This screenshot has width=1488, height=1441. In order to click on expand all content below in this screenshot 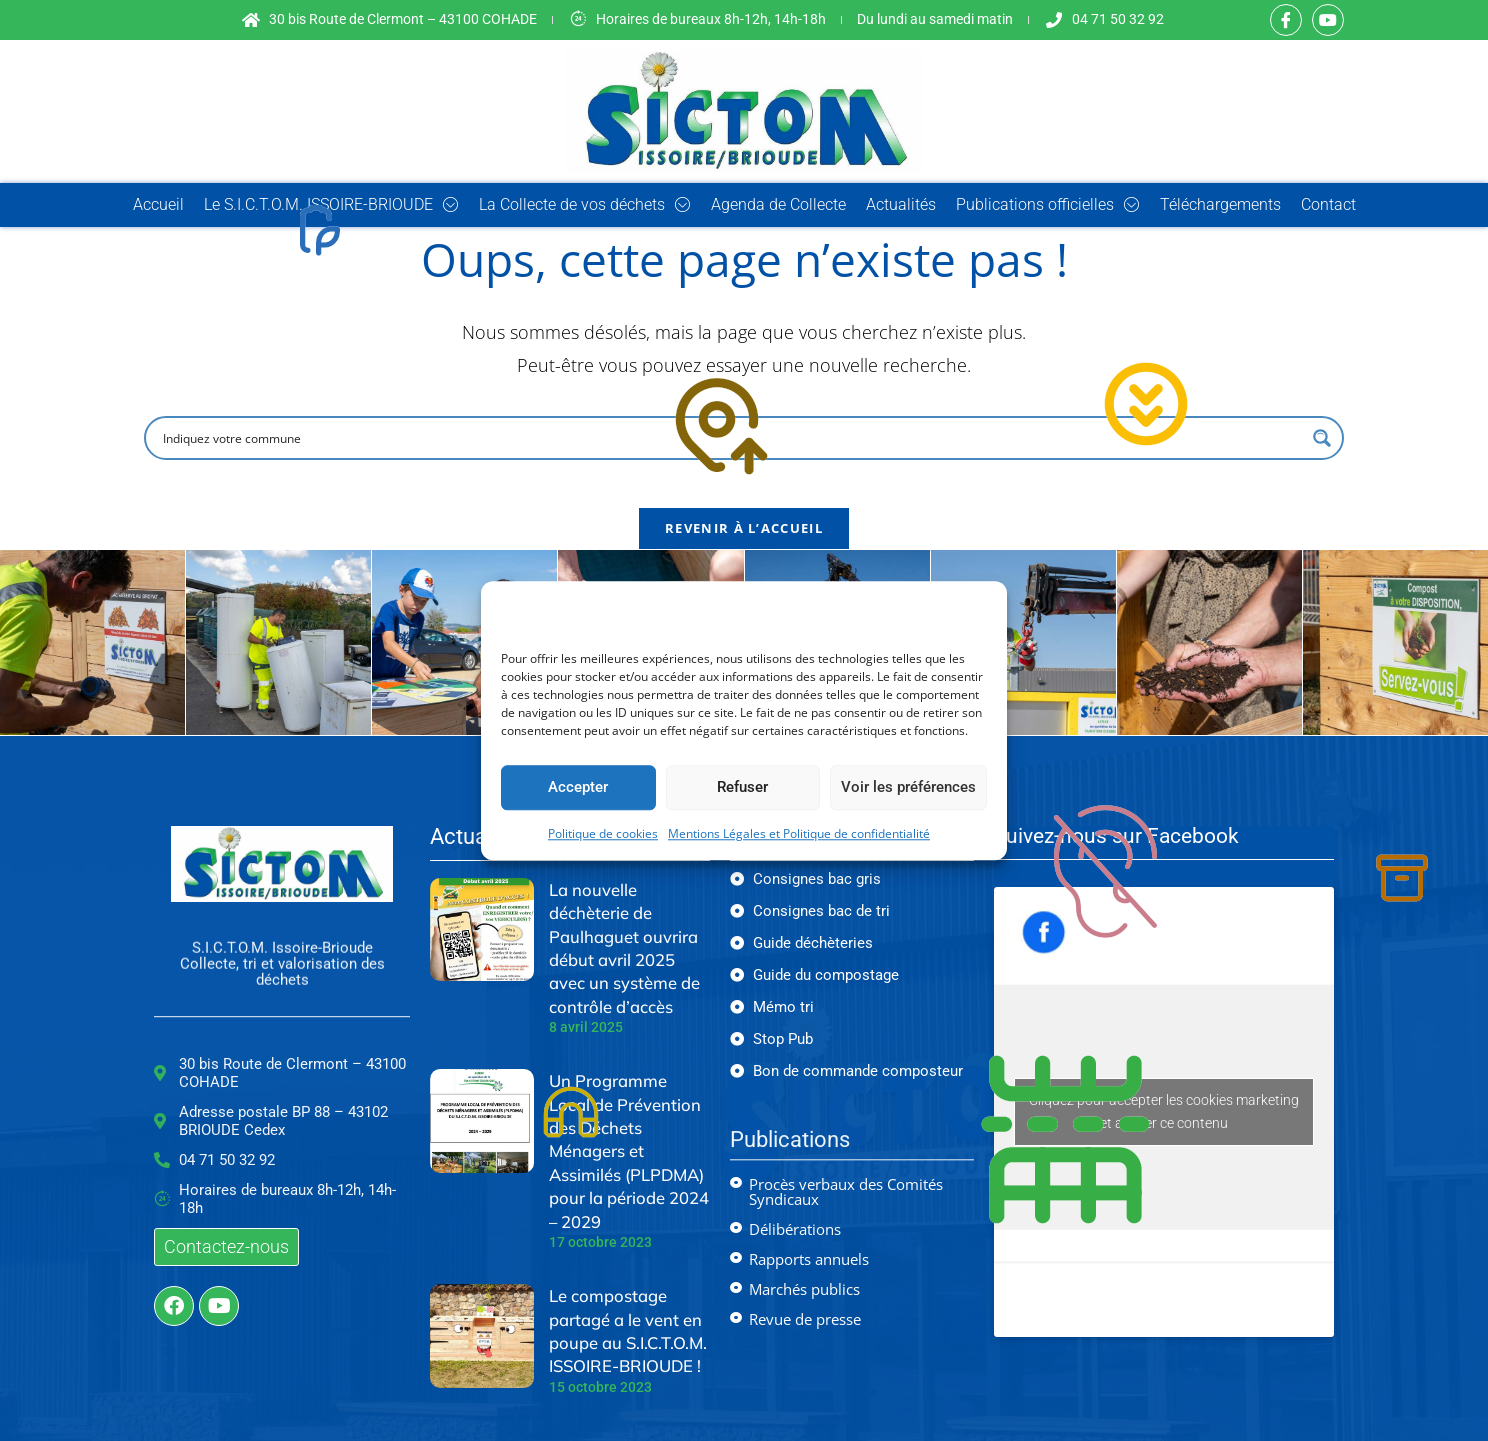, I will do `click(1146, 404)`.